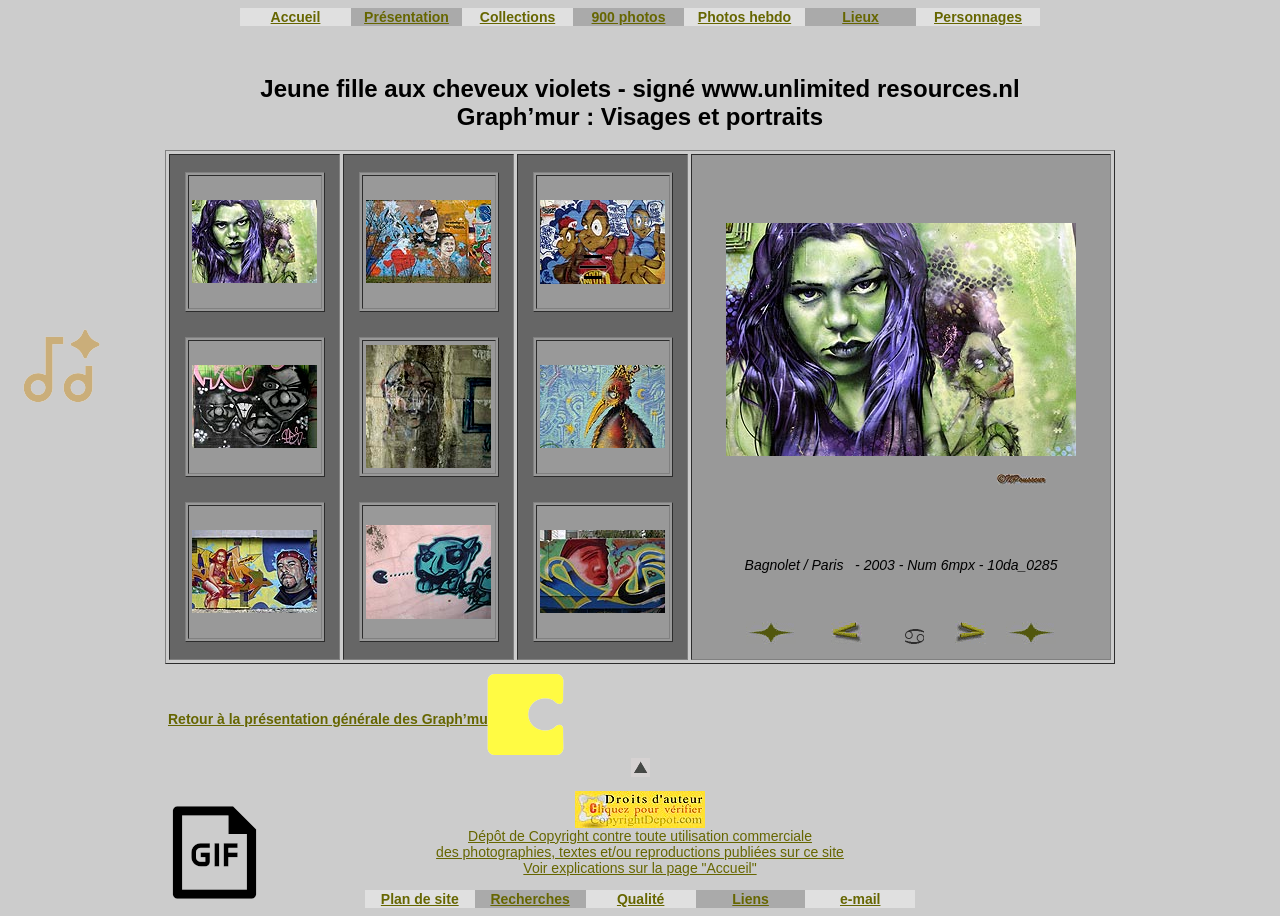 This screenshot has height=916, width=1280. Describe the element at coordinates (525, 714) in the screenshot. I see `open coda document` at that location.